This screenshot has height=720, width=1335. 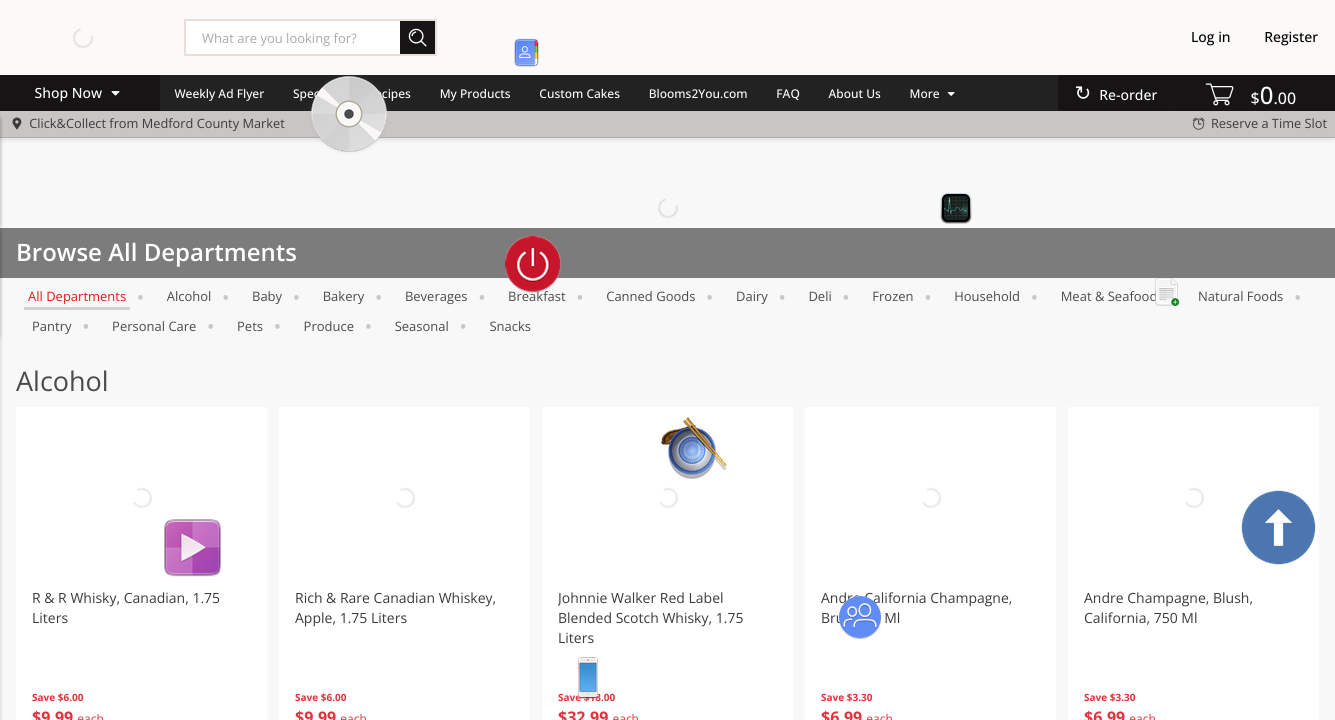 I want to click on open activity monitor to view system processes, so click(x=956, y=208).